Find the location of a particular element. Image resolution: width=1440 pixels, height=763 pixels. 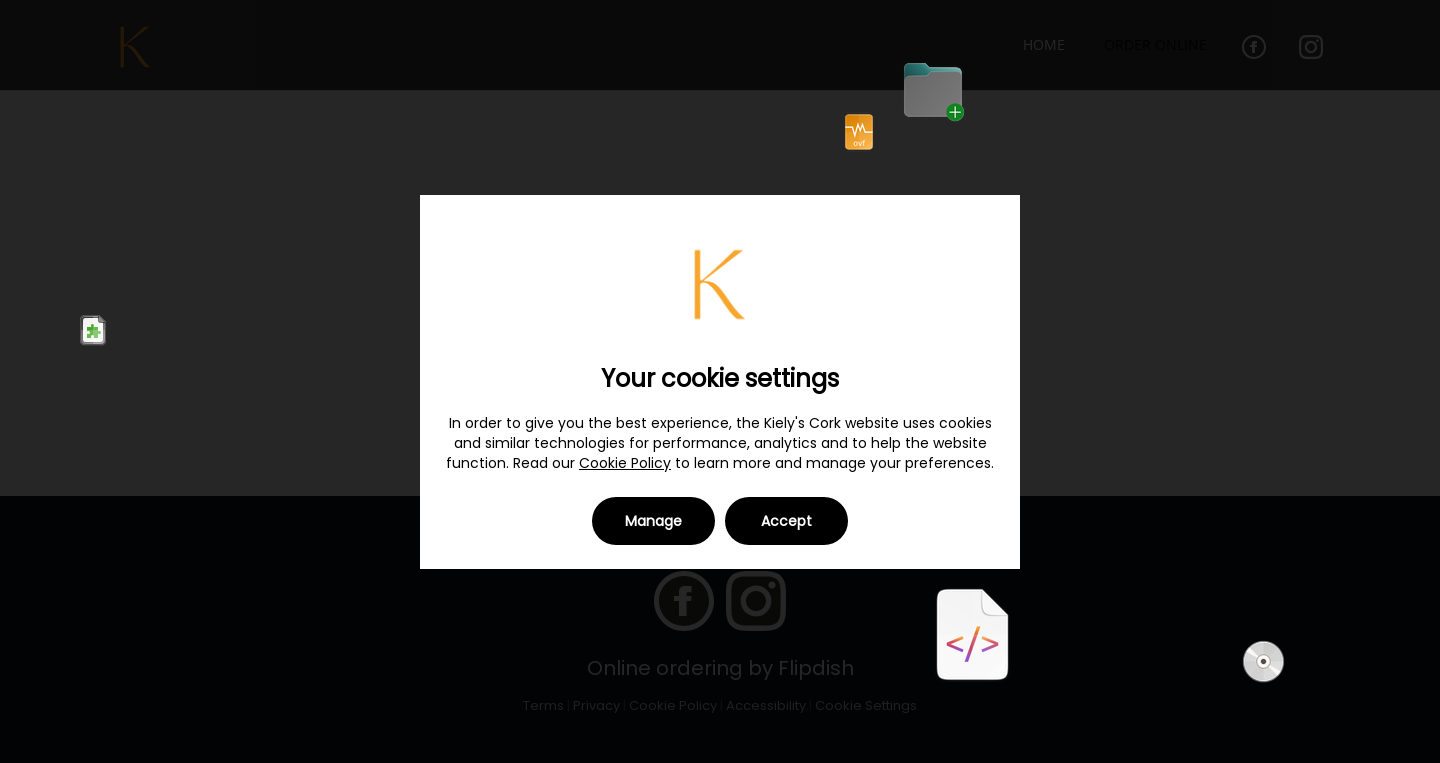

a maven xml configuration file is located at coordinates (972, 634).